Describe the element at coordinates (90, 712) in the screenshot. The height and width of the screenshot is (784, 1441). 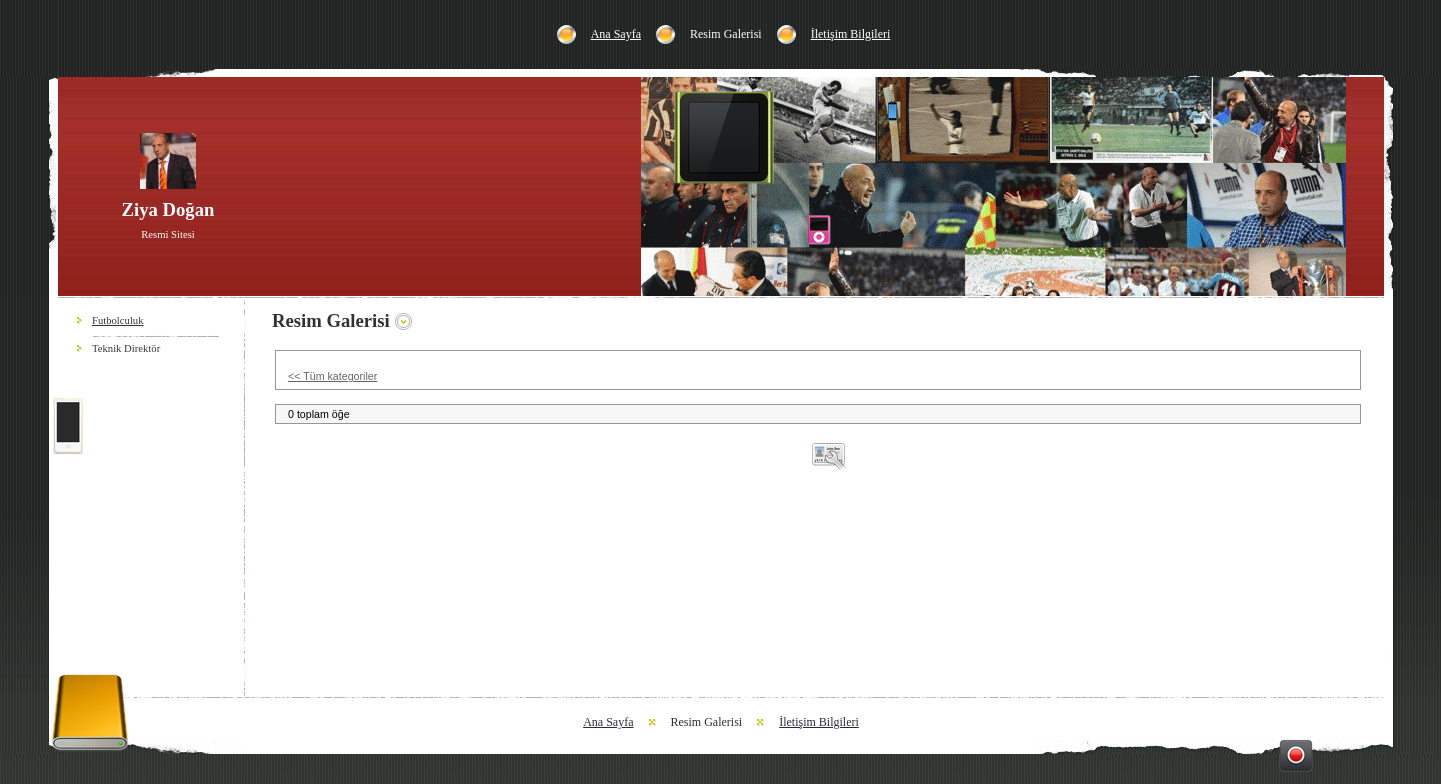
I see `external storage drive connected` at that location.